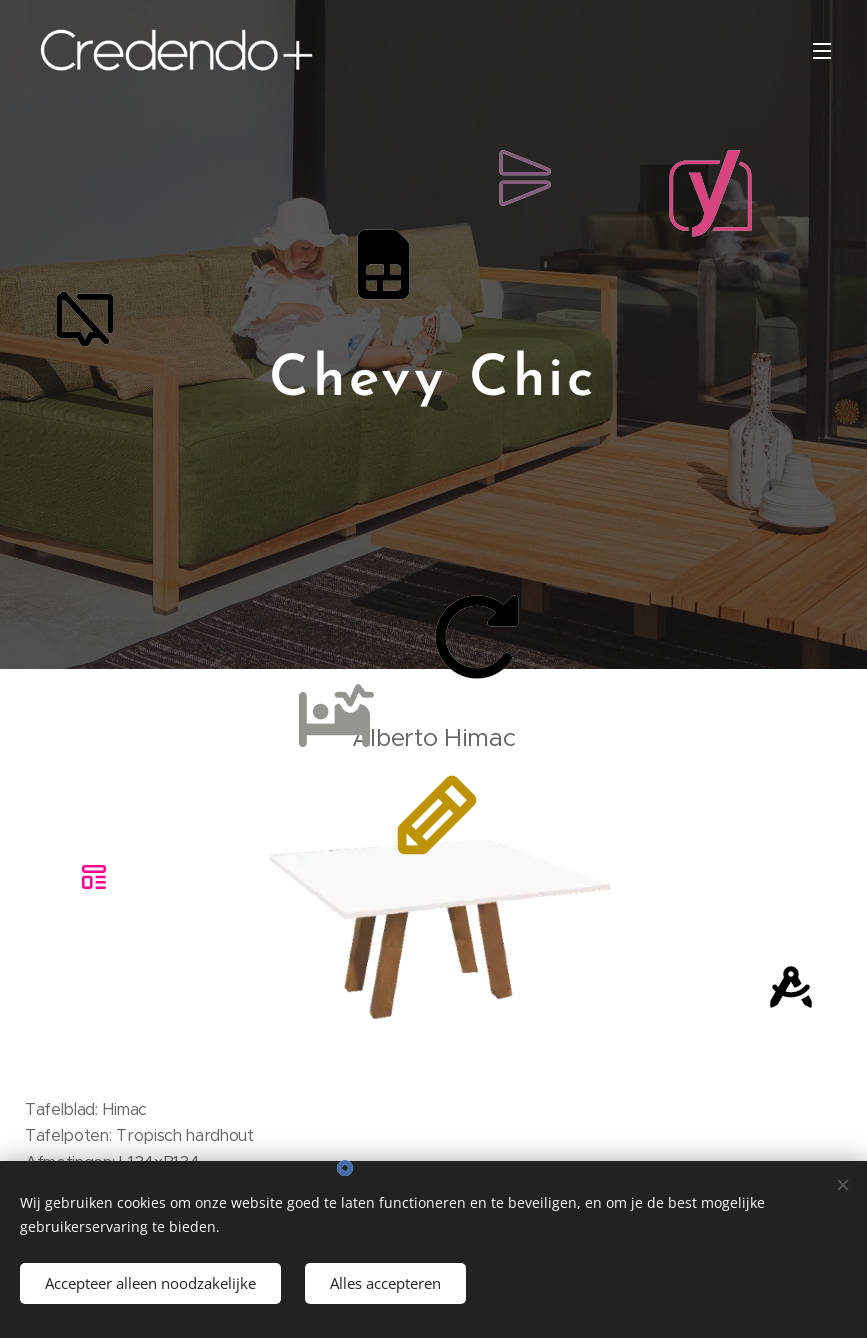 This screenshot has height=1338, width=867. Describe the element at coordinates (435, 816) in the screenshot. I see `edit content or settings` at that location.